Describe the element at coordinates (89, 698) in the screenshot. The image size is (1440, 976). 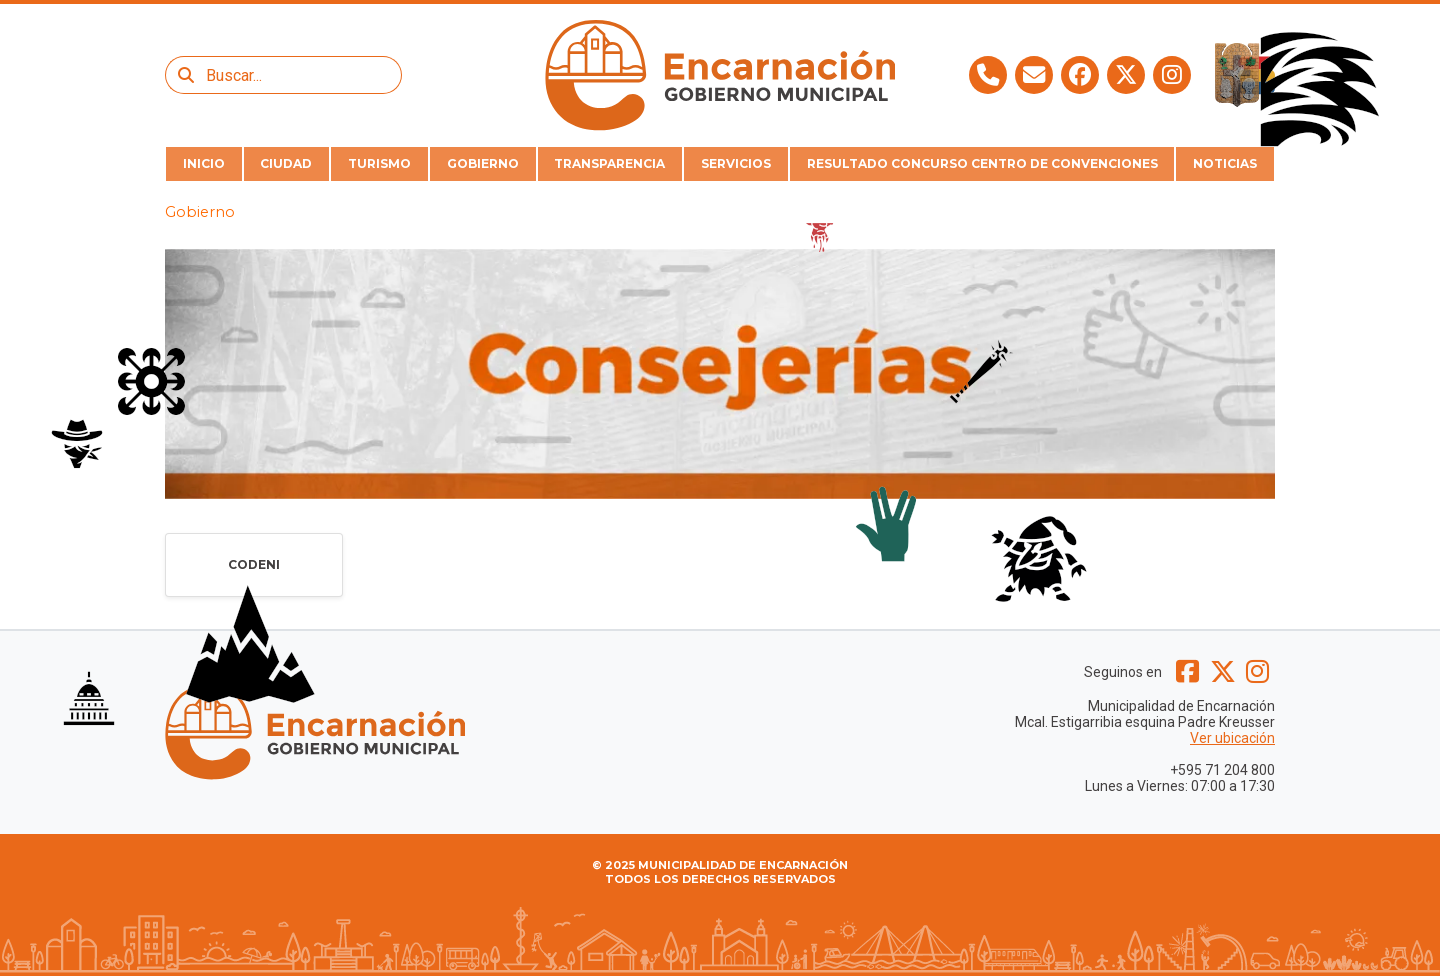
I see `access government or legislative information` at that location.